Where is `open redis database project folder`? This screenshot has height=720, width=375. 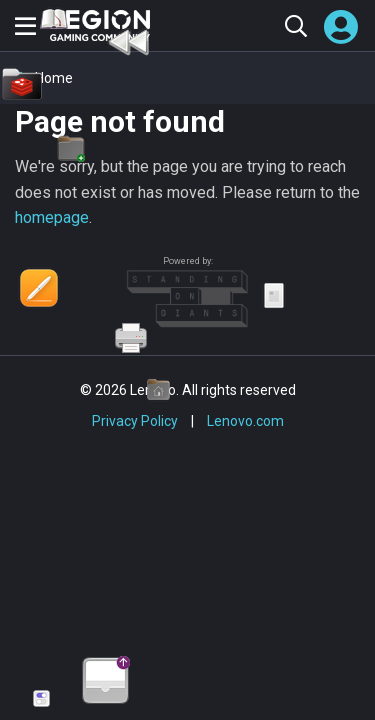
open redis database project folder is located at coordinates (22, 85).